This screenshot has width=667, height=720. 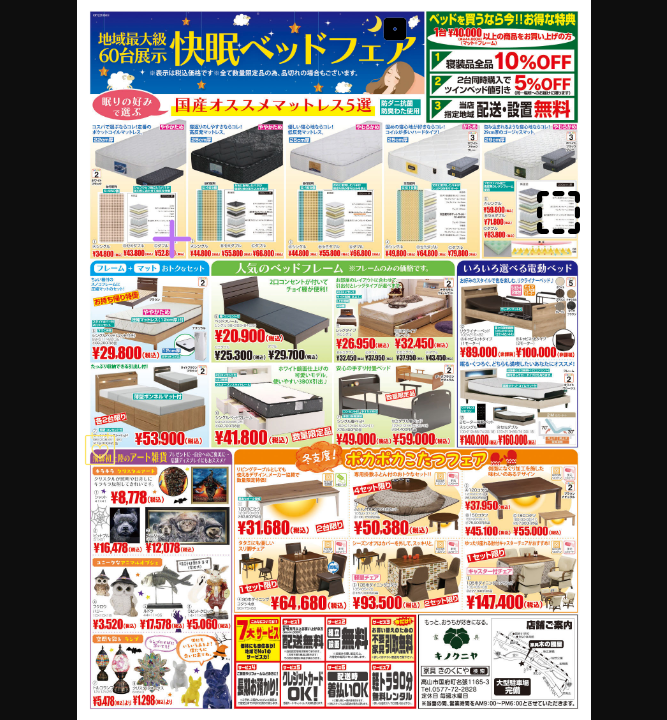 What do you see at coordinates (100, 450) in the screenshot?
I see `view favorite or loved events` at bounding box center [100, 450].